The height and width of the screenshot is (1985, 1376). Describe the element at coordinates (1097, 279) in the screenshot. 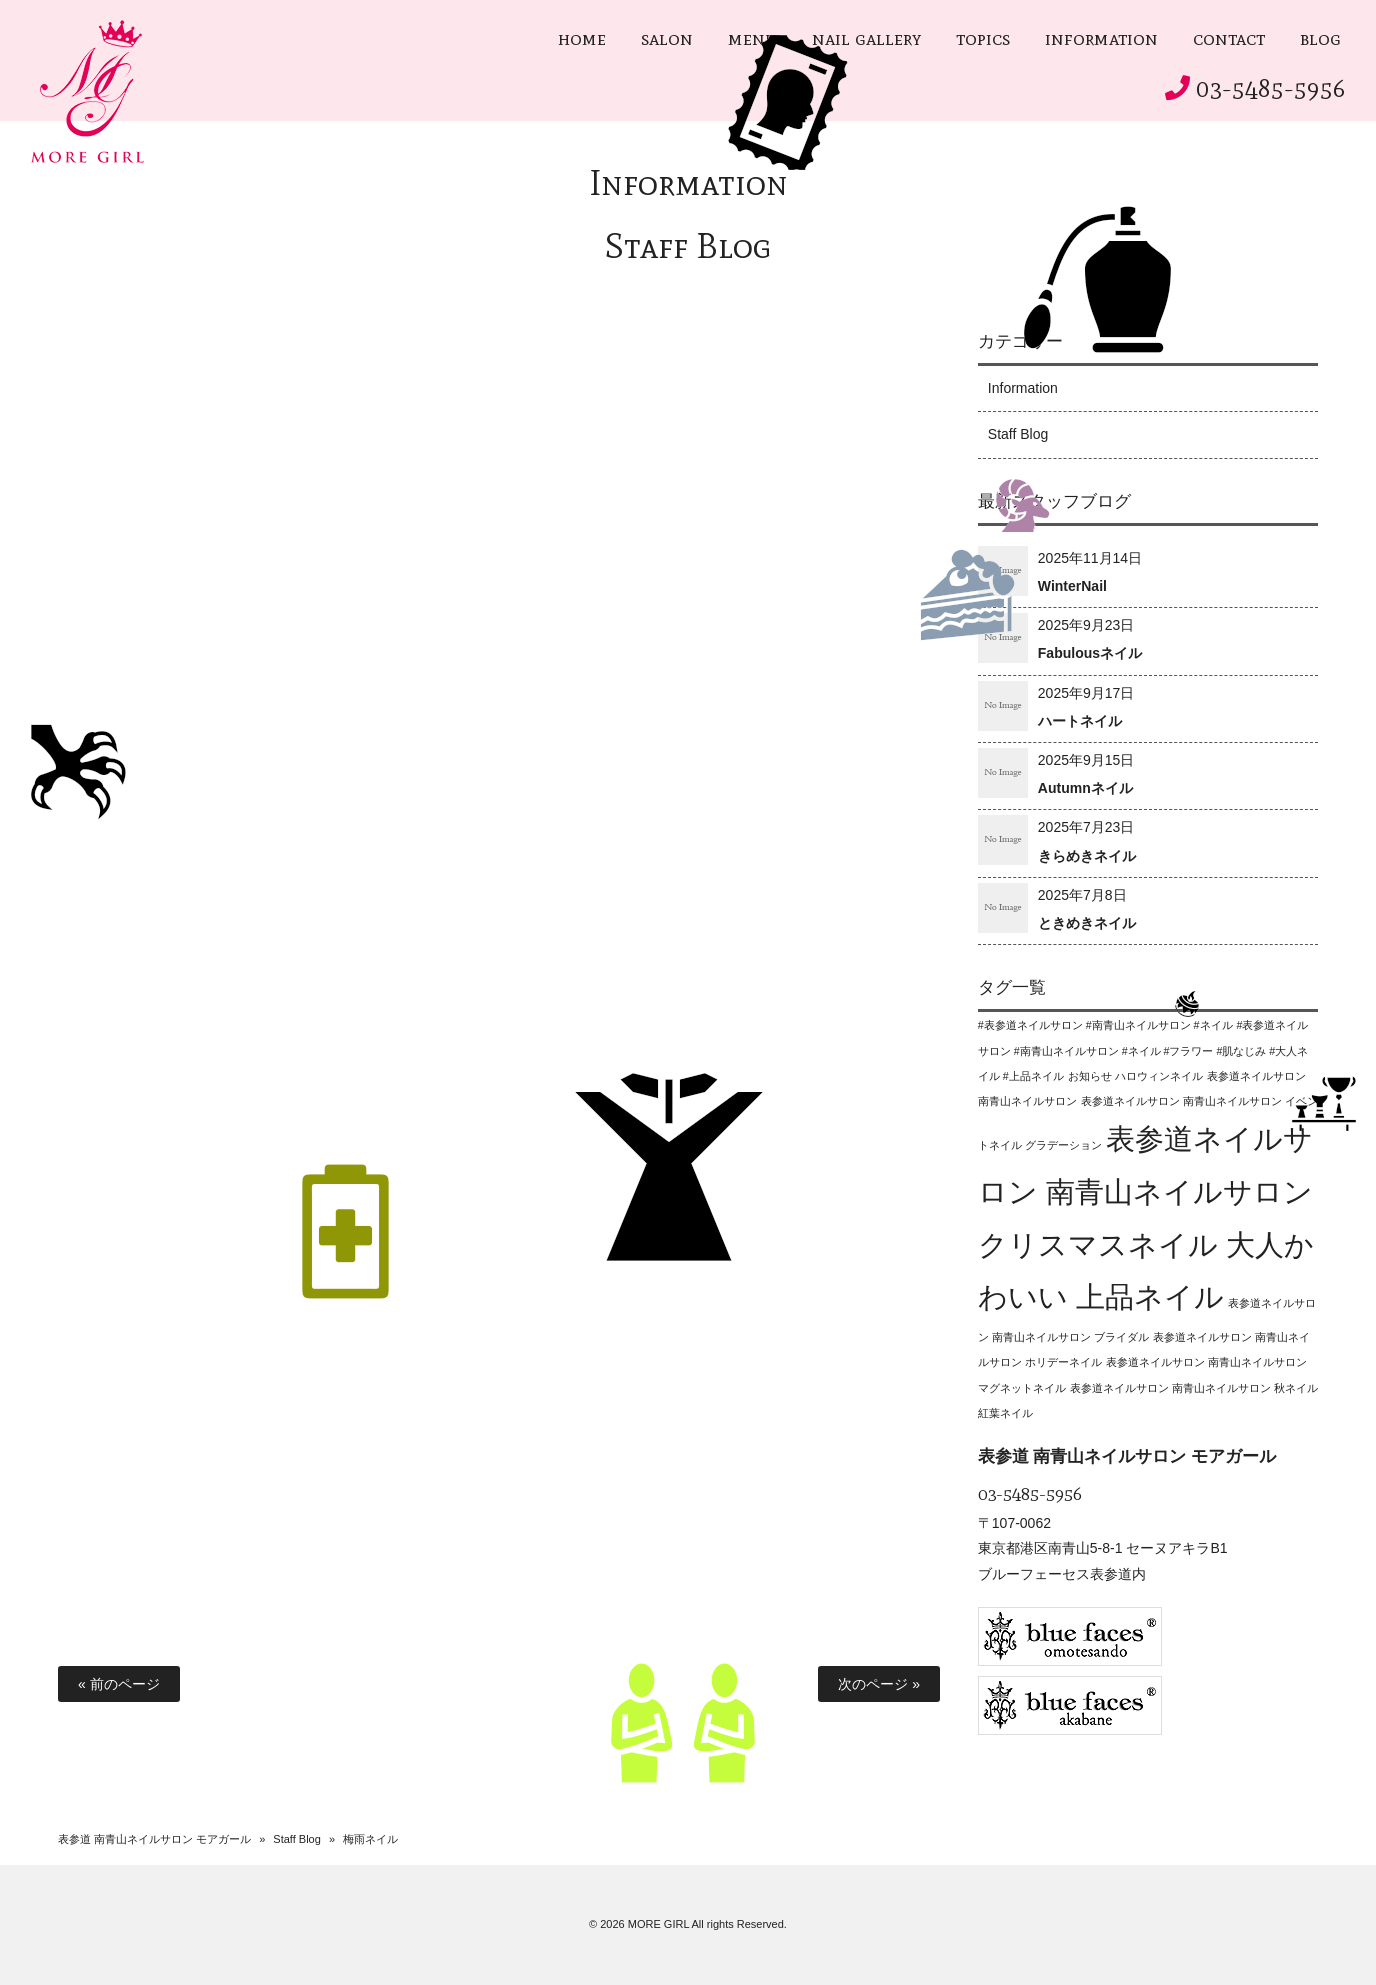

I see `browse fragrance or perfume items` at that location.